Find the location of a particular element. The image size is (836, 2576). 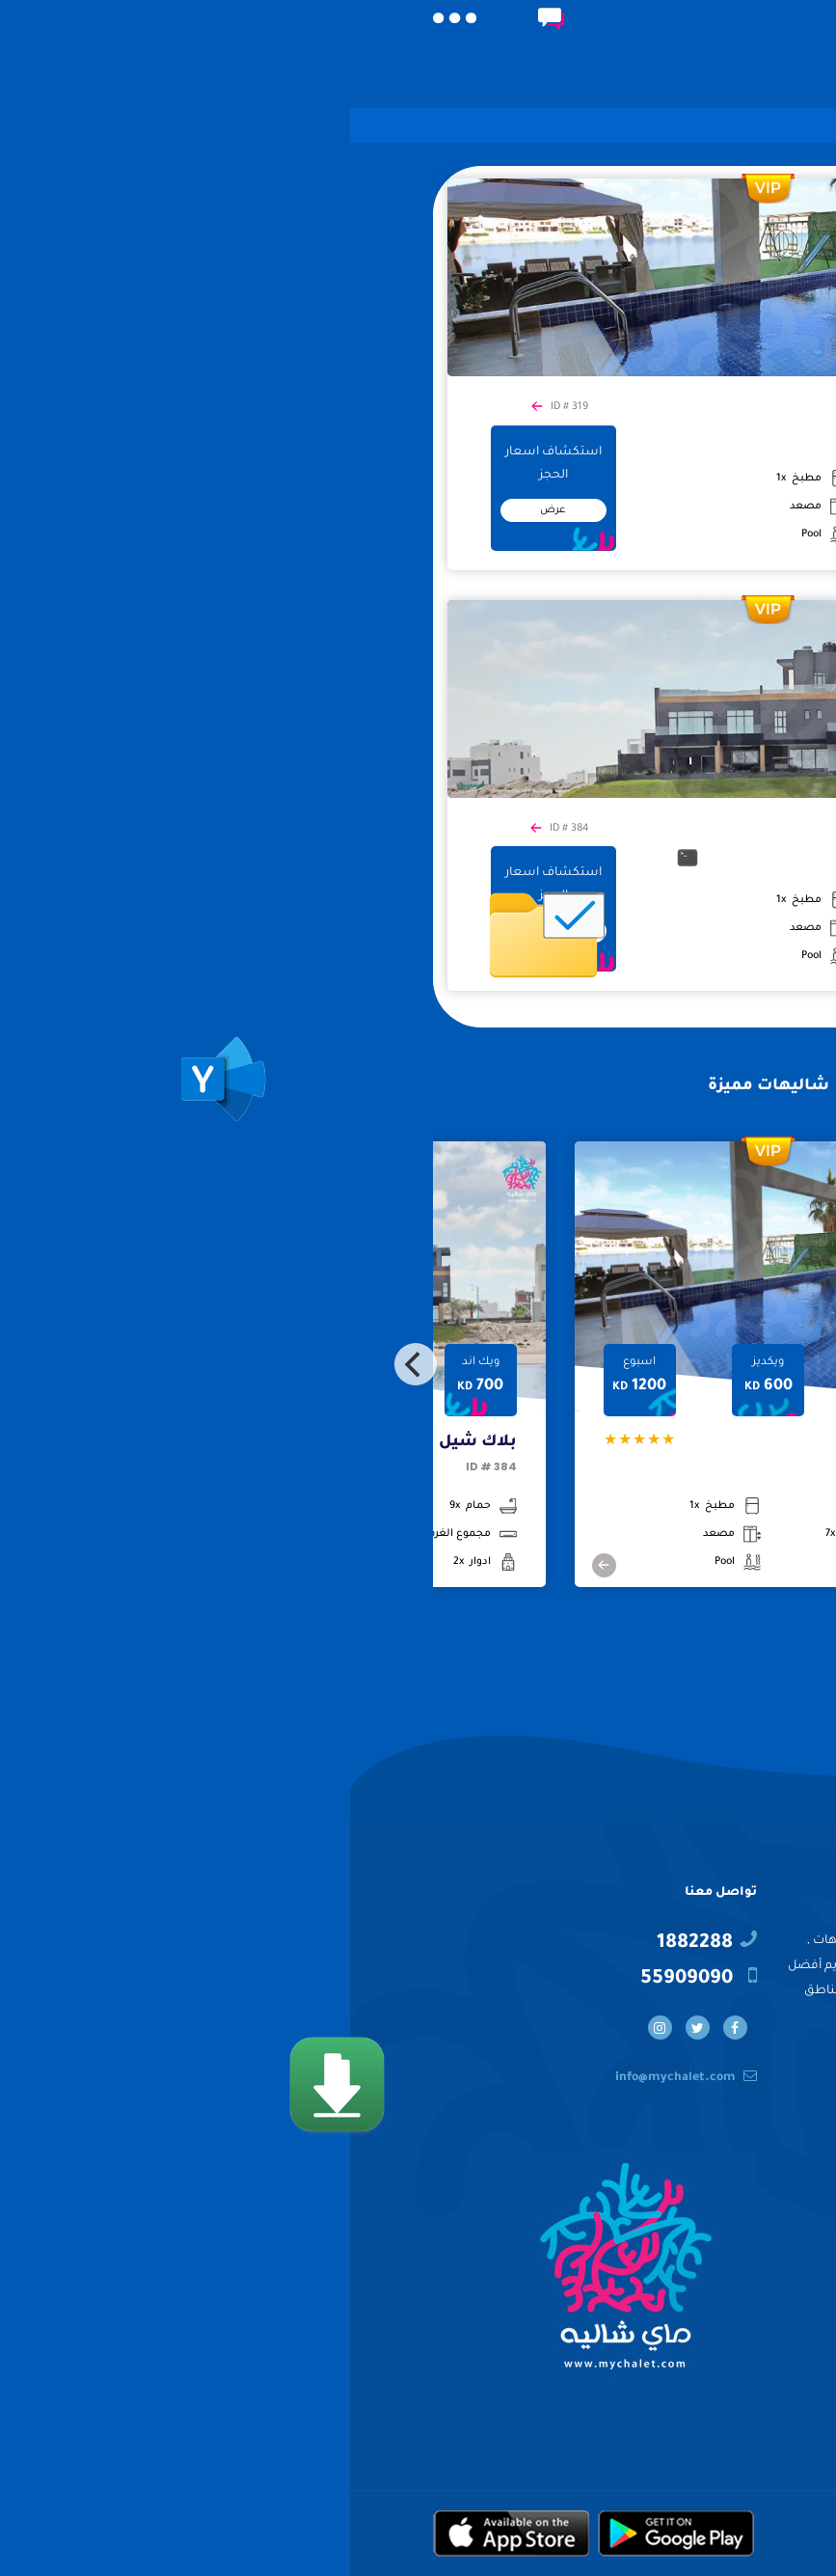

download videos from YouTube for offline viewing is located at coordinates (337, 2084).